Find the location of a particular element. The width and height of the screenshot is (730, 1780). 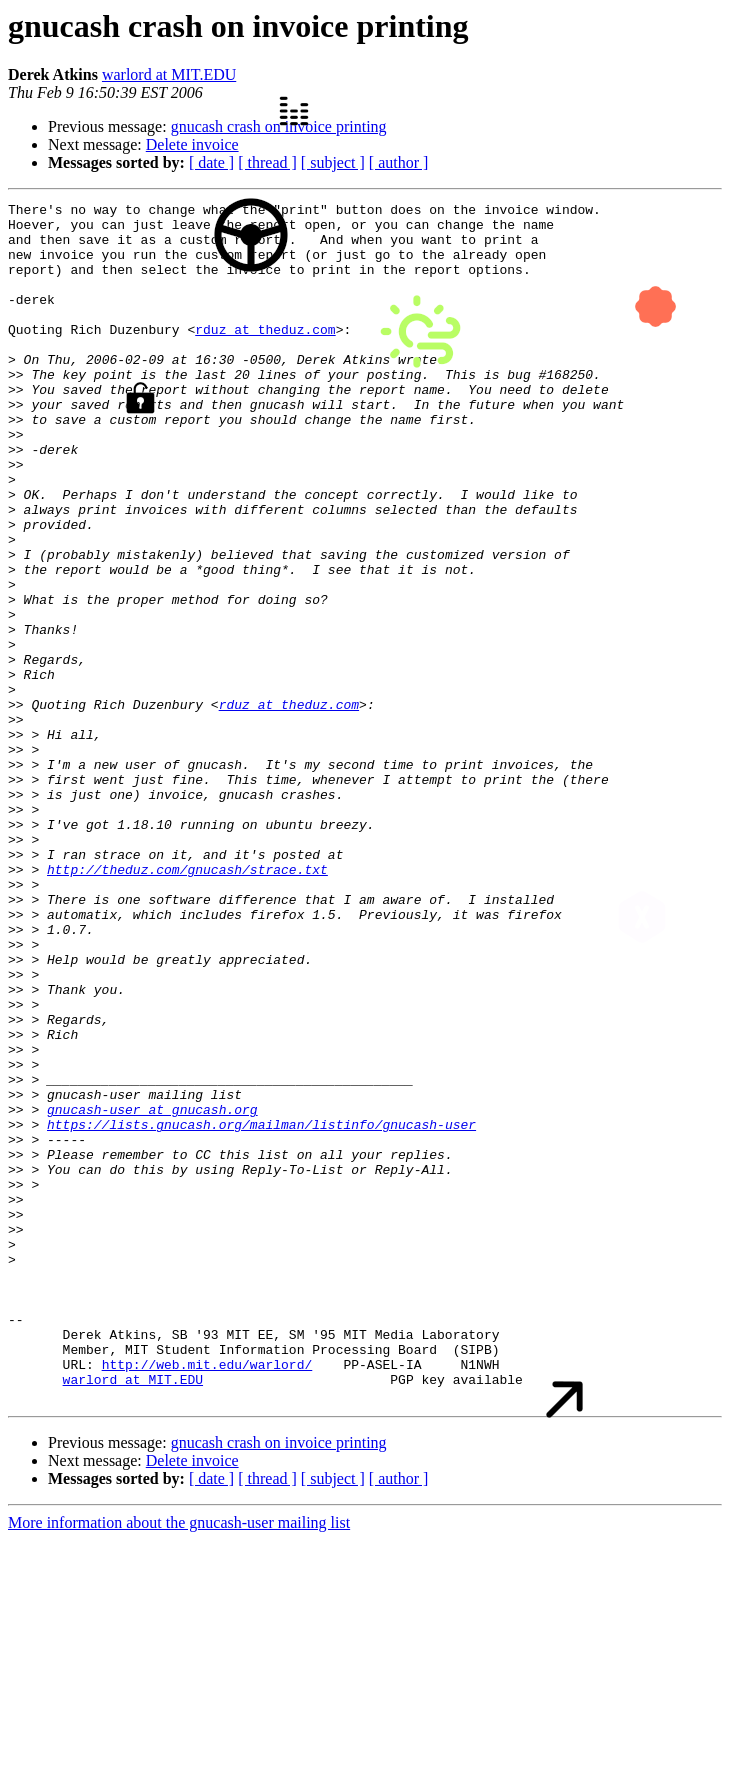

indicates an achievement or award badge is located at coordinates (655, 306).